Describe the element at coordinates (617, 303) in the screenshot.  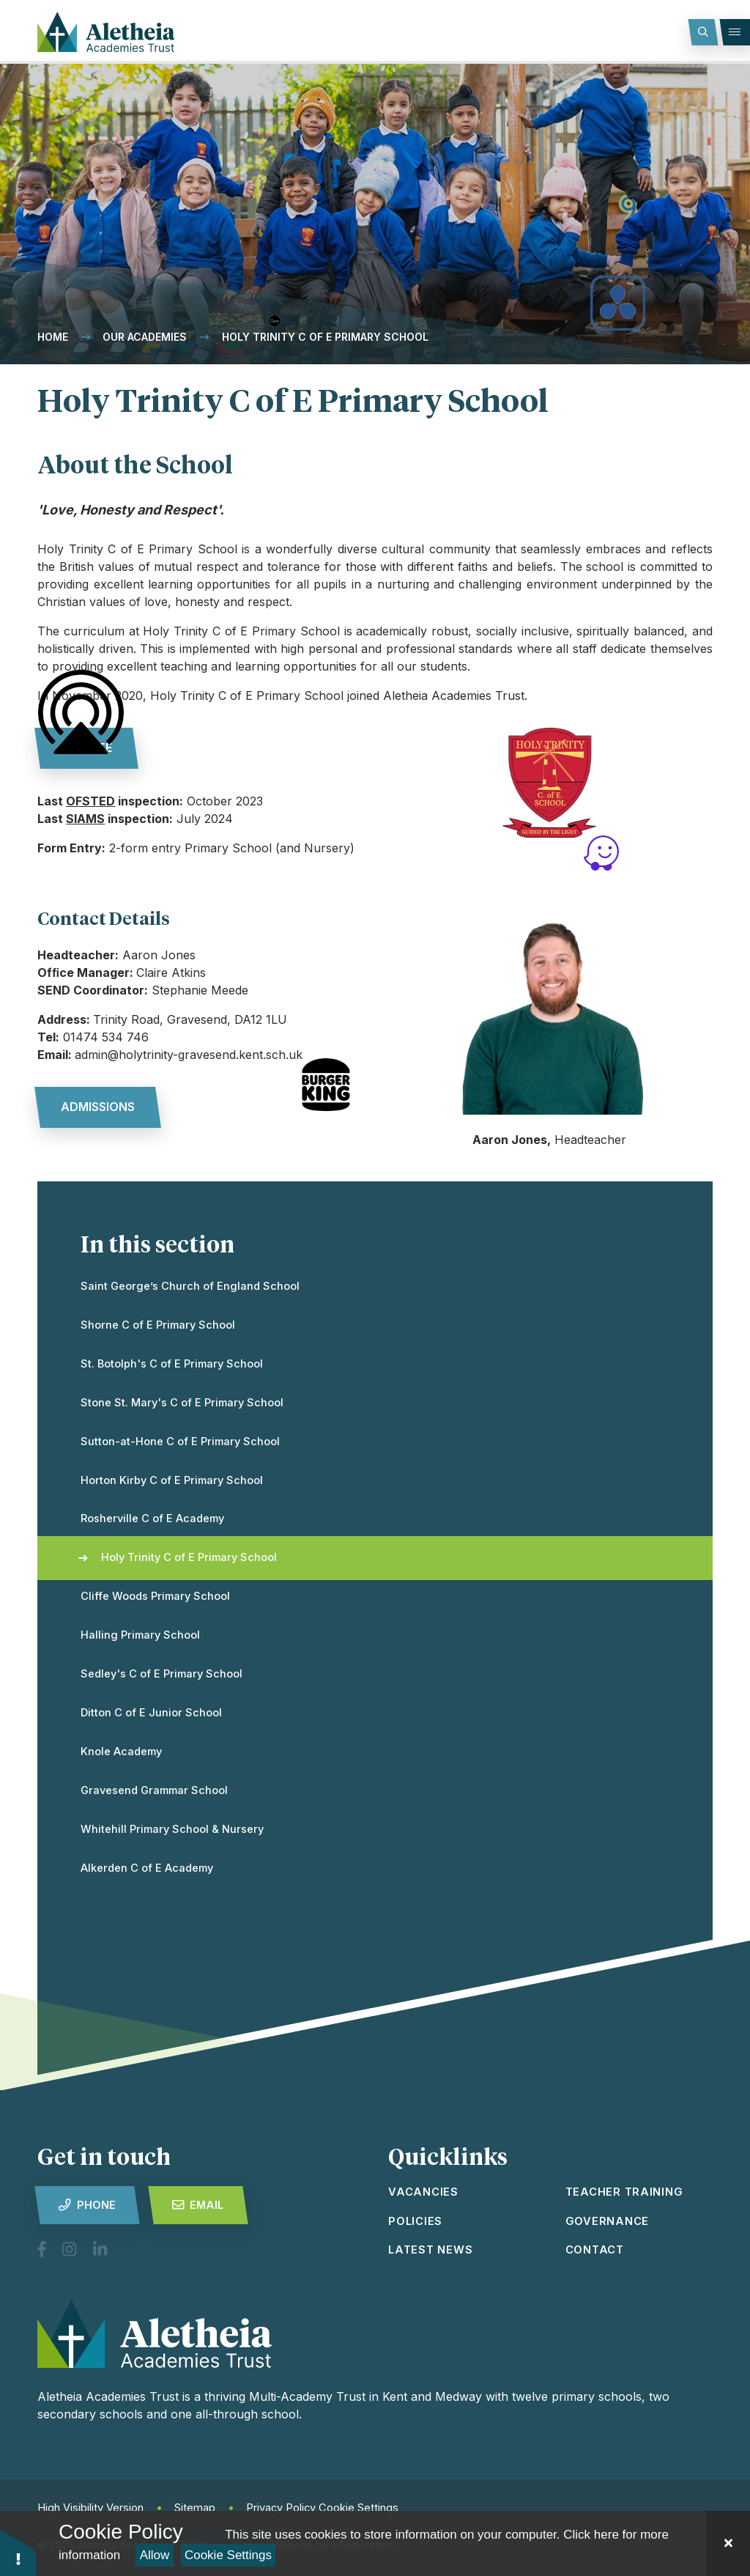
I see `open DaVinci Resolve video editing software` at that location.